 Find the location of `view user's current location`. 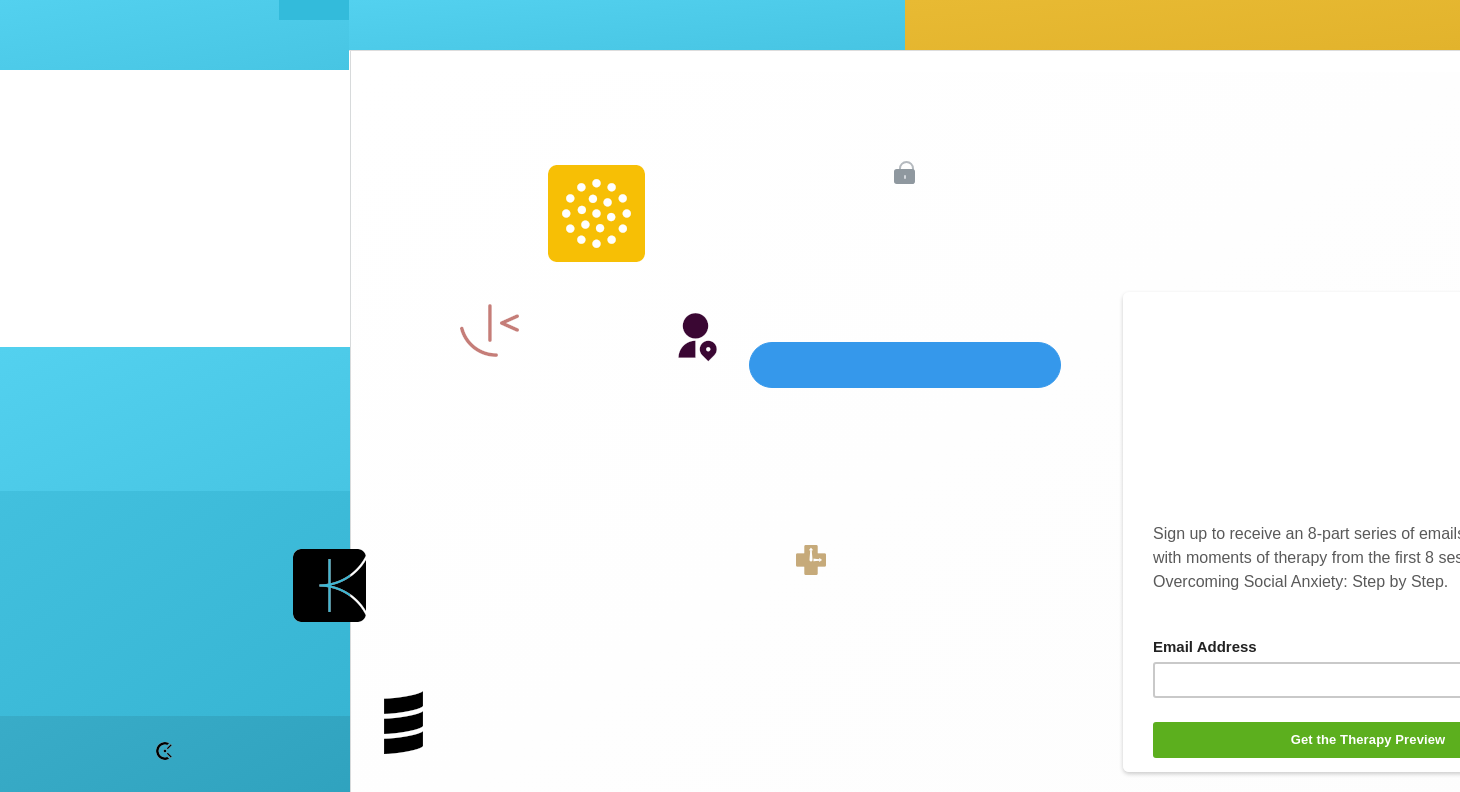

view user's current location is located at coordinates (695, 336).